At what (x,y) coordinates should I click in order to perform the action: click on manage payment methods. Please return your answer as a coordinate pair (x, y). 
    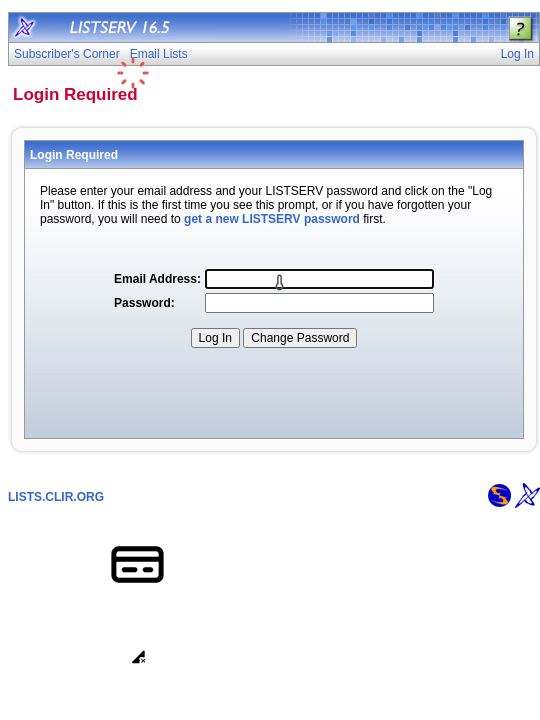
    Looking at the image, I should click on (137, 564).